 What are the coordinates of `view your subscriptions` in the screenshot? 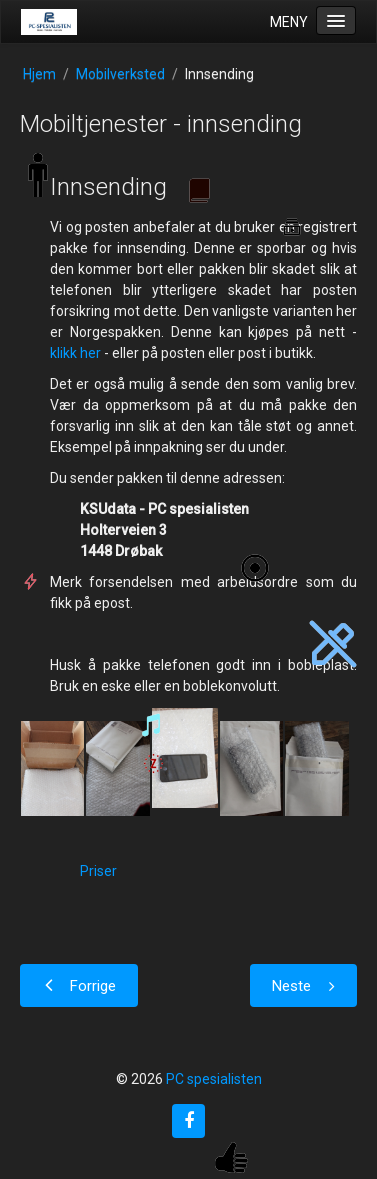 It's located at (292, 227).